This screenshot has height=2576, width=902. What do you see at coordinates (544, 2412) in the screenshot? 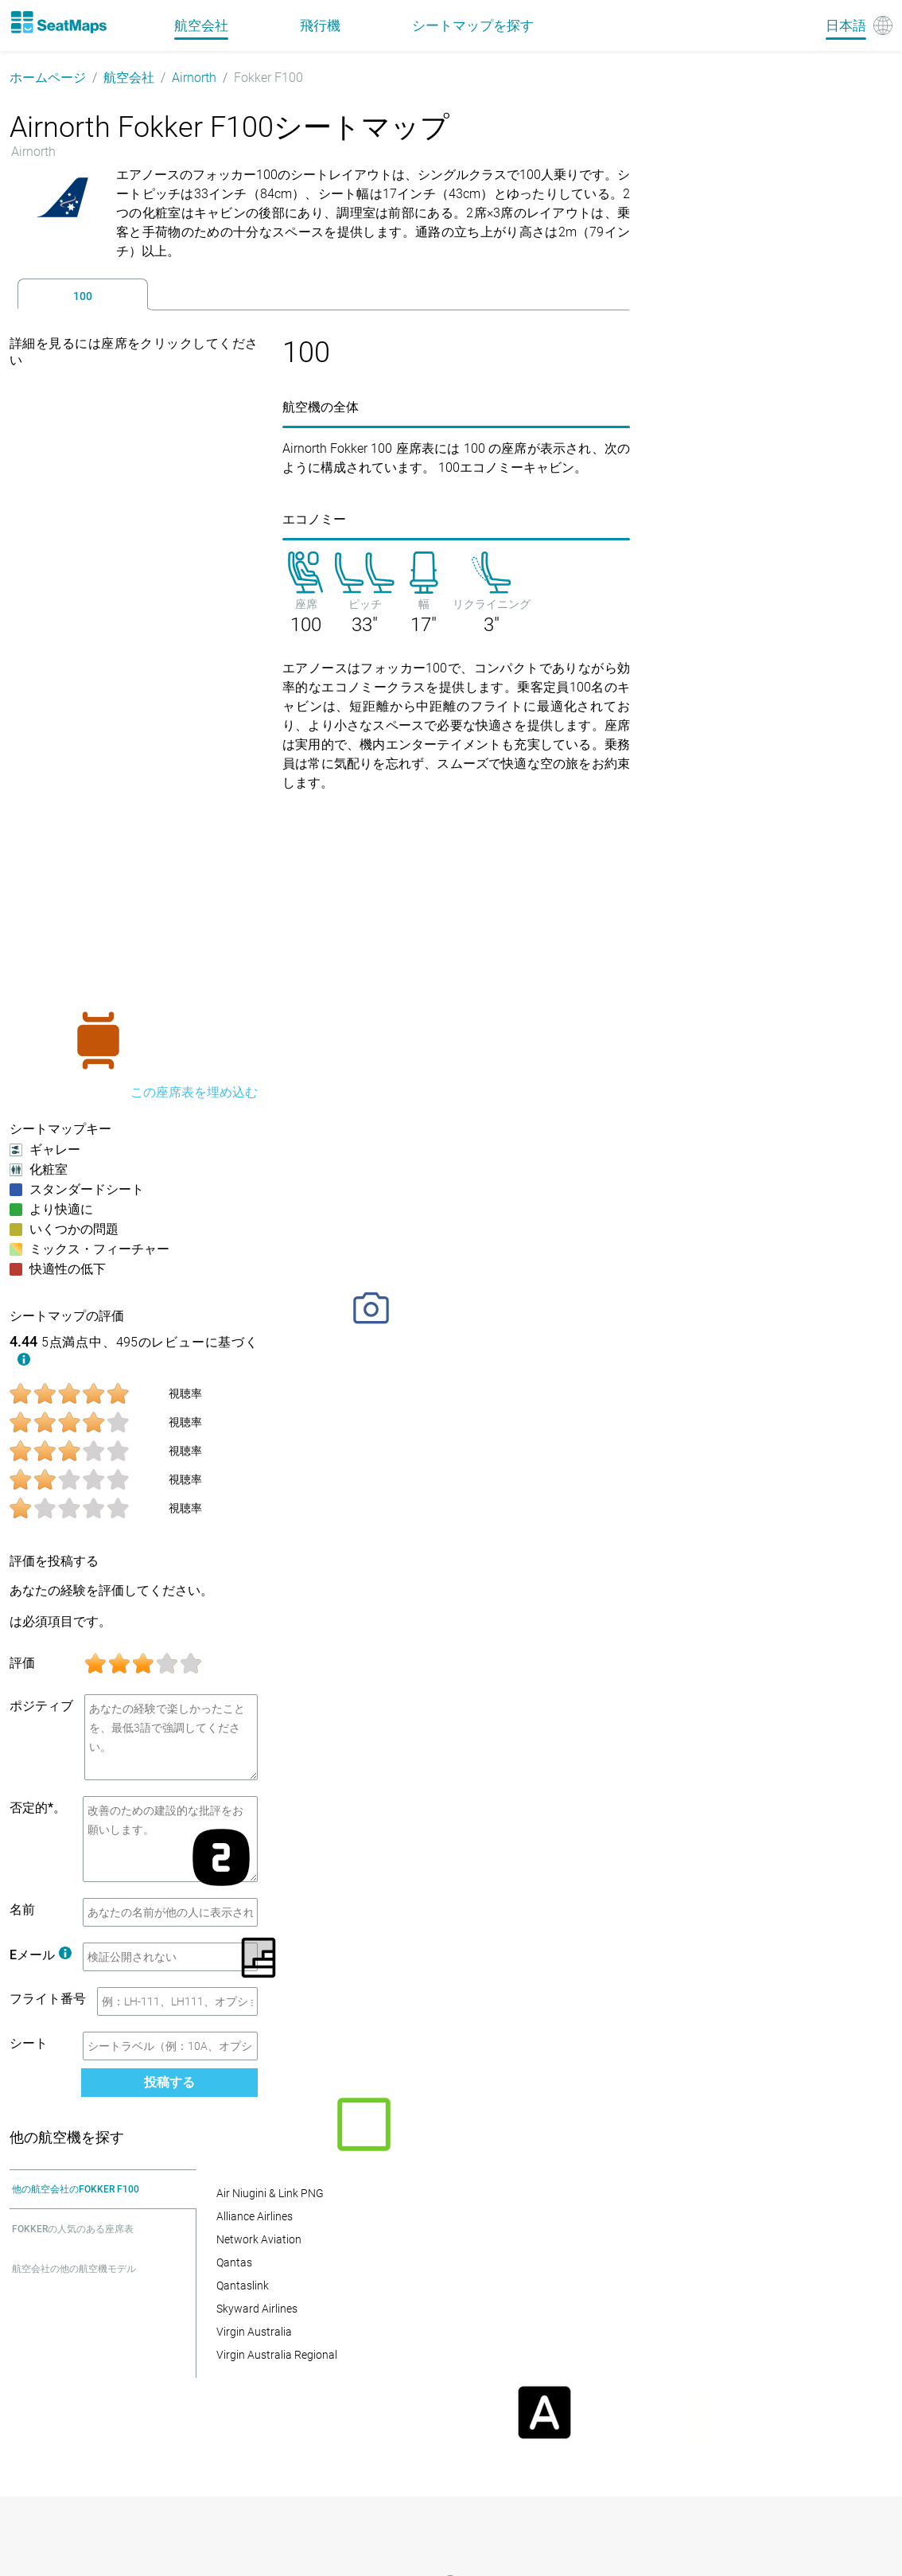
I see `download or install a new font` at bounding box center [544, 2412].